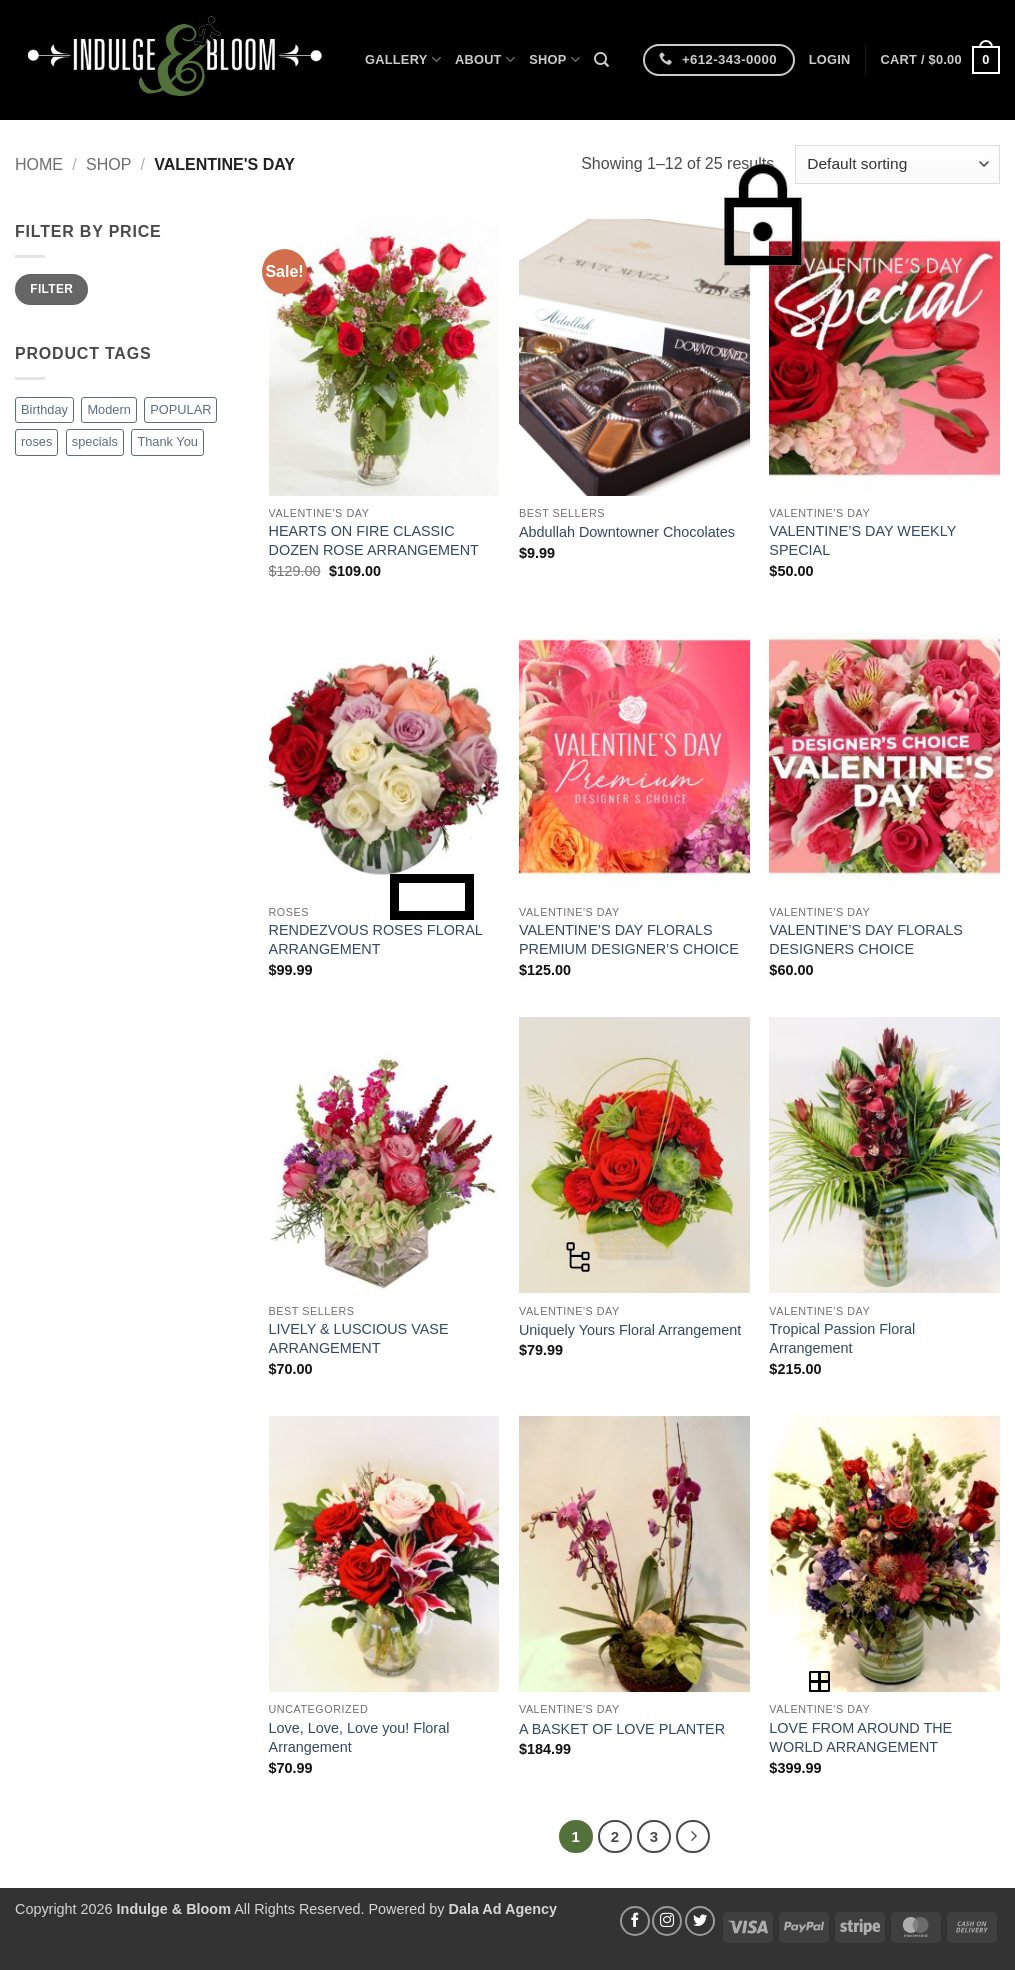 The width and height of the screenshot is (1015, 1970). What do you see at coordinates (577, 1257) in the screenshot?
I see `view hierarchical folder structure` at bounding box center [577, 1257].